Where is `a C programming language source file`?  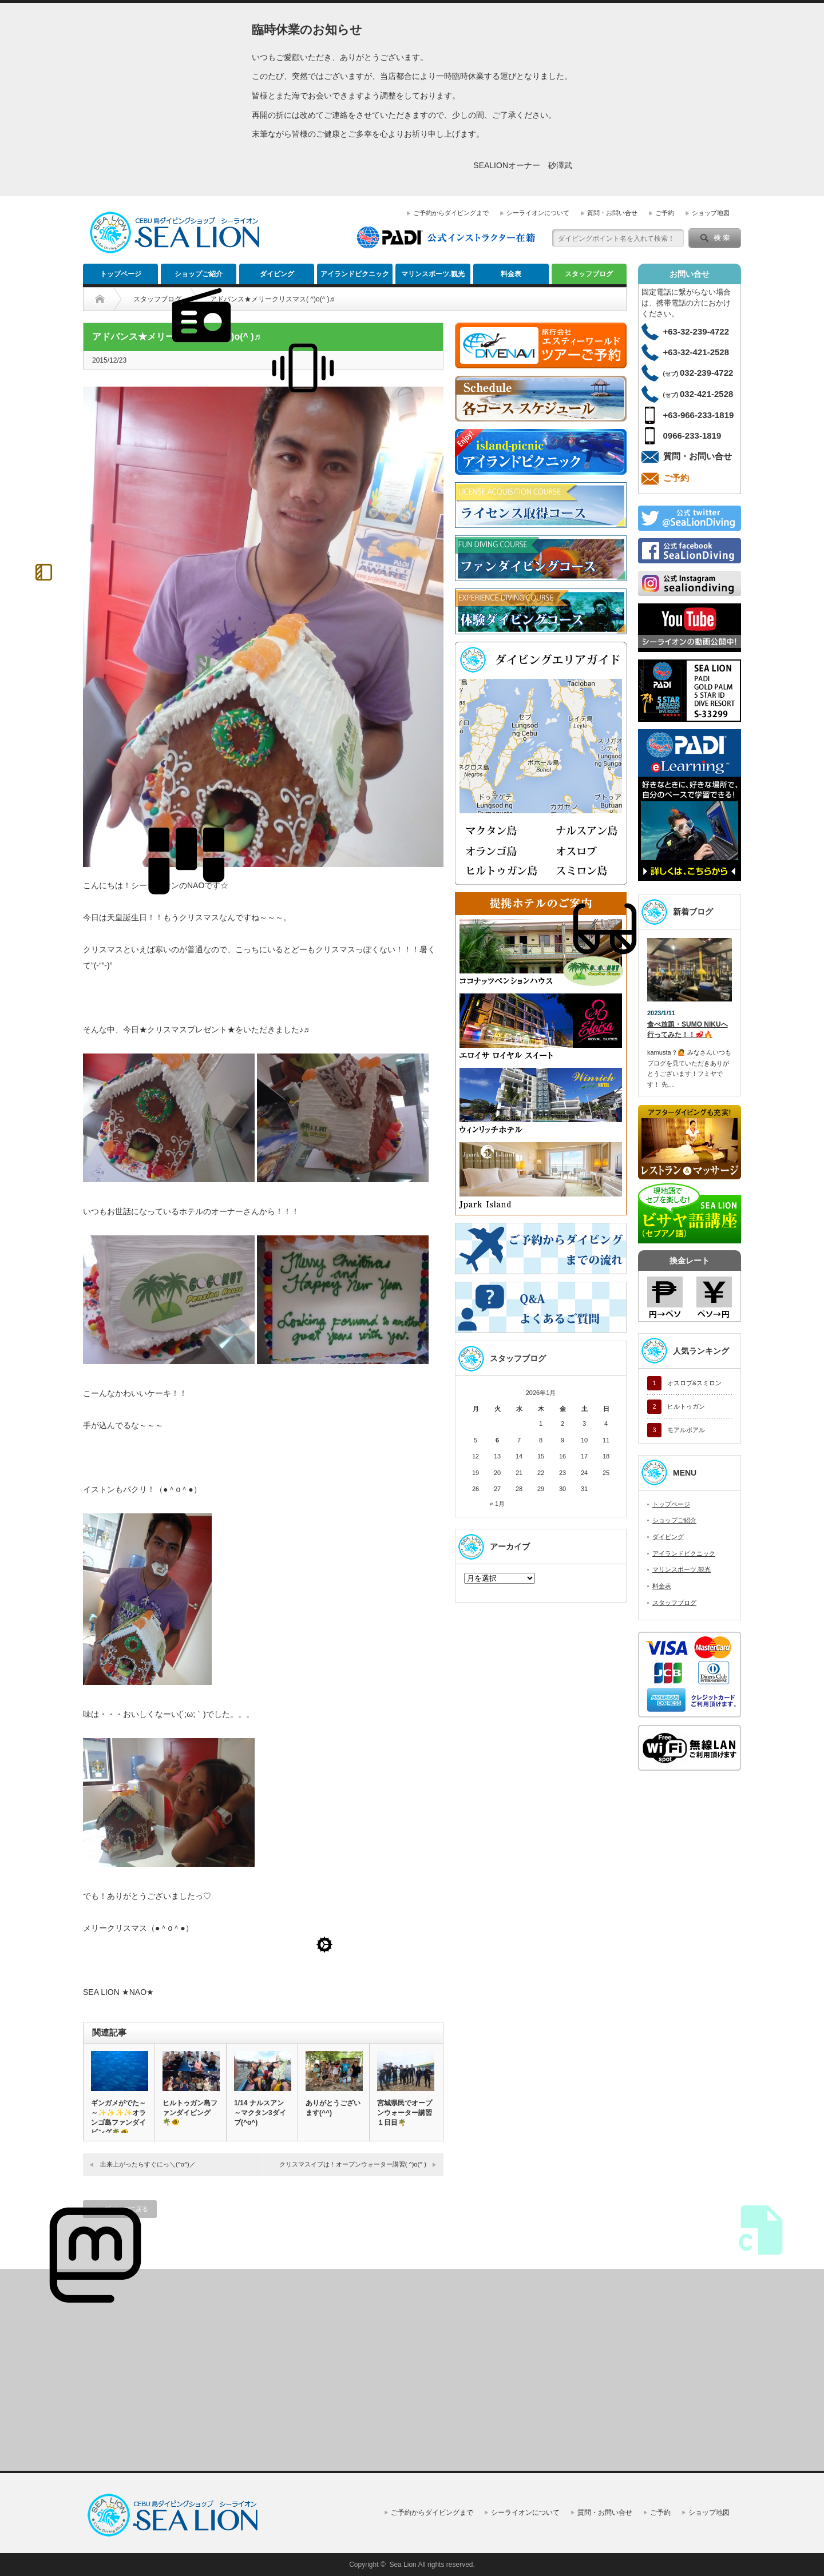
a C programming language source file is located at coordinates (762, 2230).